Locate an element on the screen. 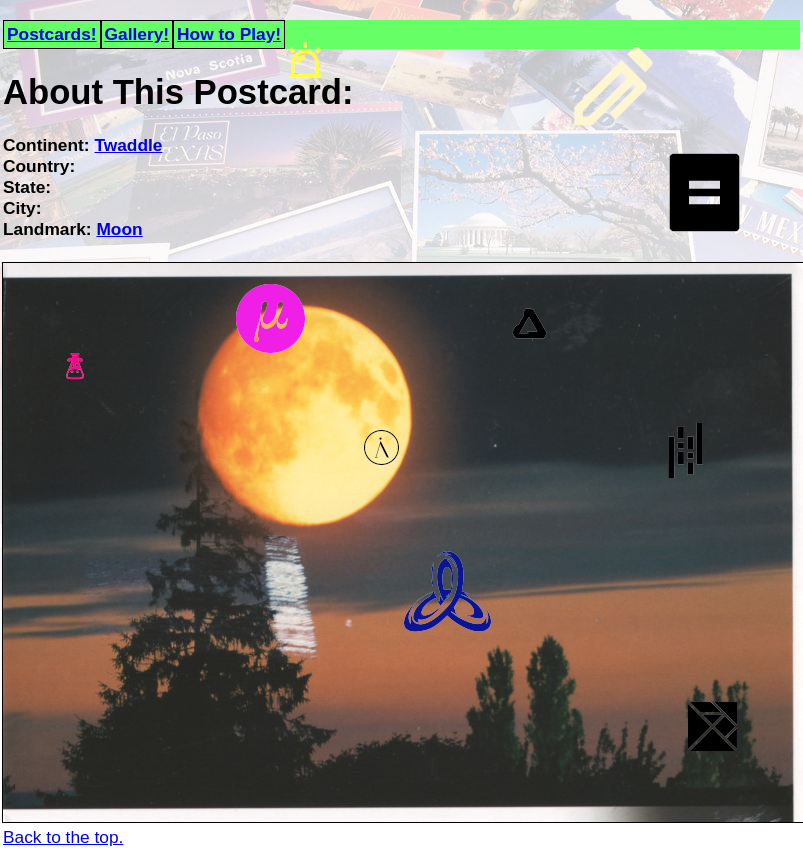 This screenshot has height=851, width=803. view invoice or billing details is located at coordinates (704, 192).